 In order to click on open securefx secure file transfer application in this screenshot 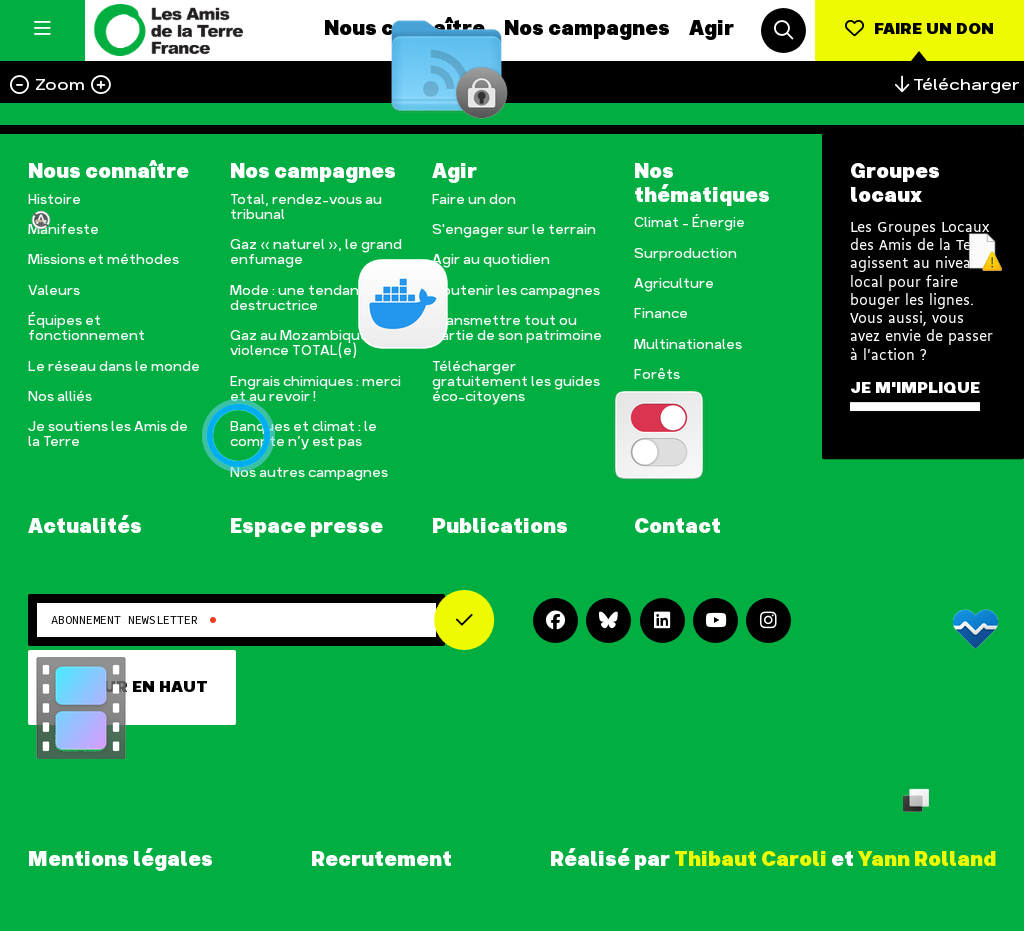, I will do `click(446, 65)`.